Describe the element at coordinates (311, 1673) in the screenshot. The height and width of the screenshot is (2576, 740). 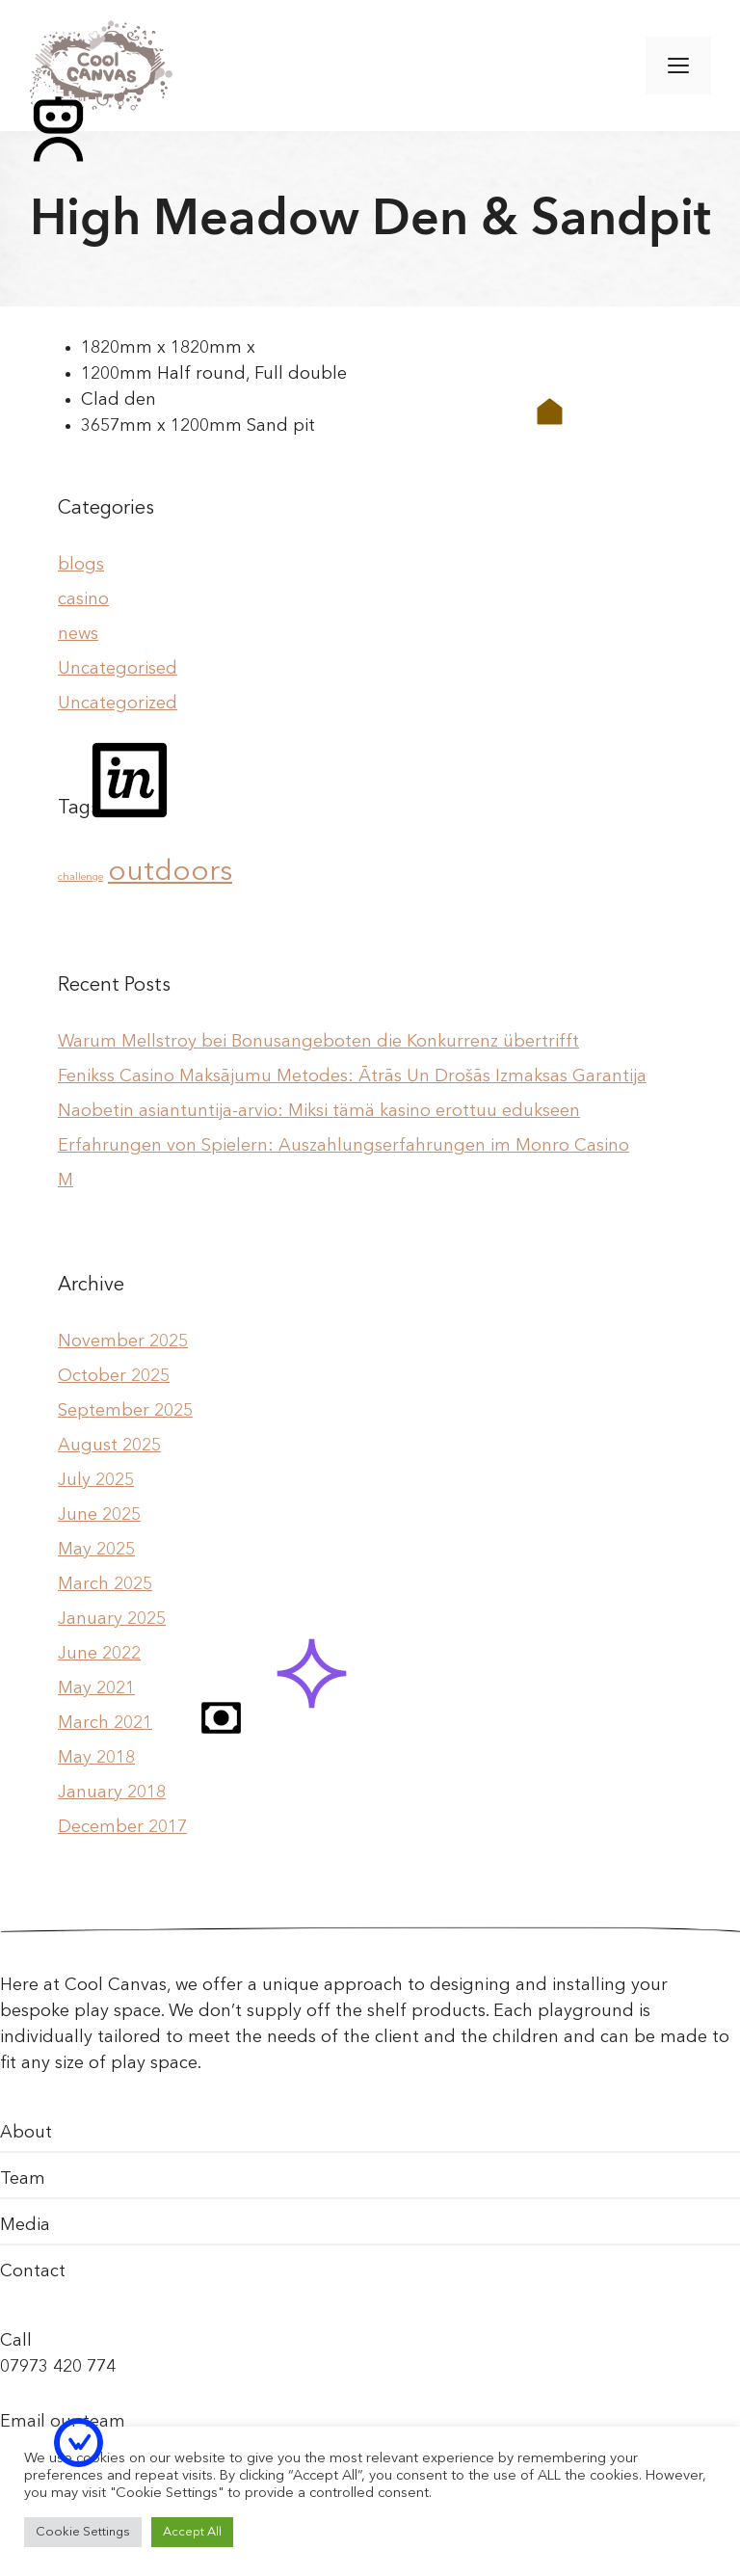
I see `open Google Gemini AI assistant` at that location.